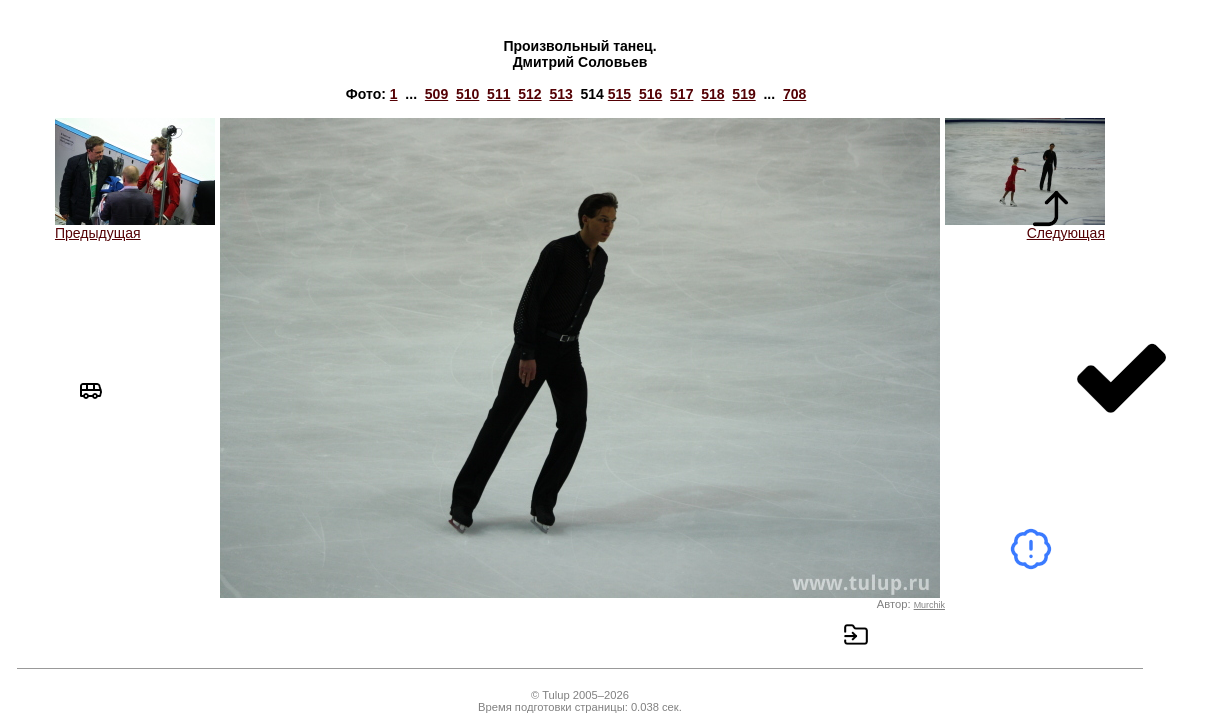 This screenshot has height=720, width=1221. What do you see at coordinates (1120, 376) in the screenshot?
I see `confirm or submit an action` at bounding box center [1120, 376].